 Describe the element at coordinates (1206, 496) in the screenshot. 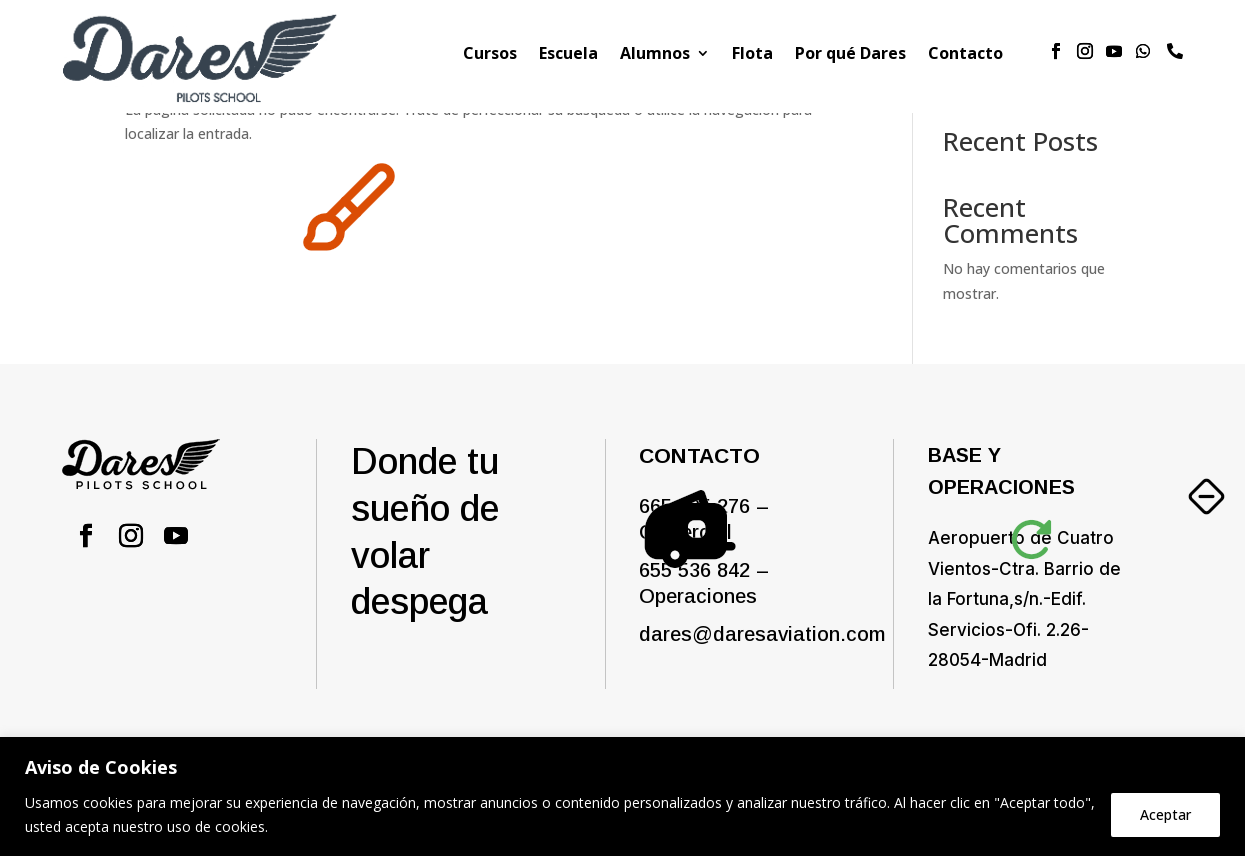

I see `remove an item from favorites or premium collection` at that location.